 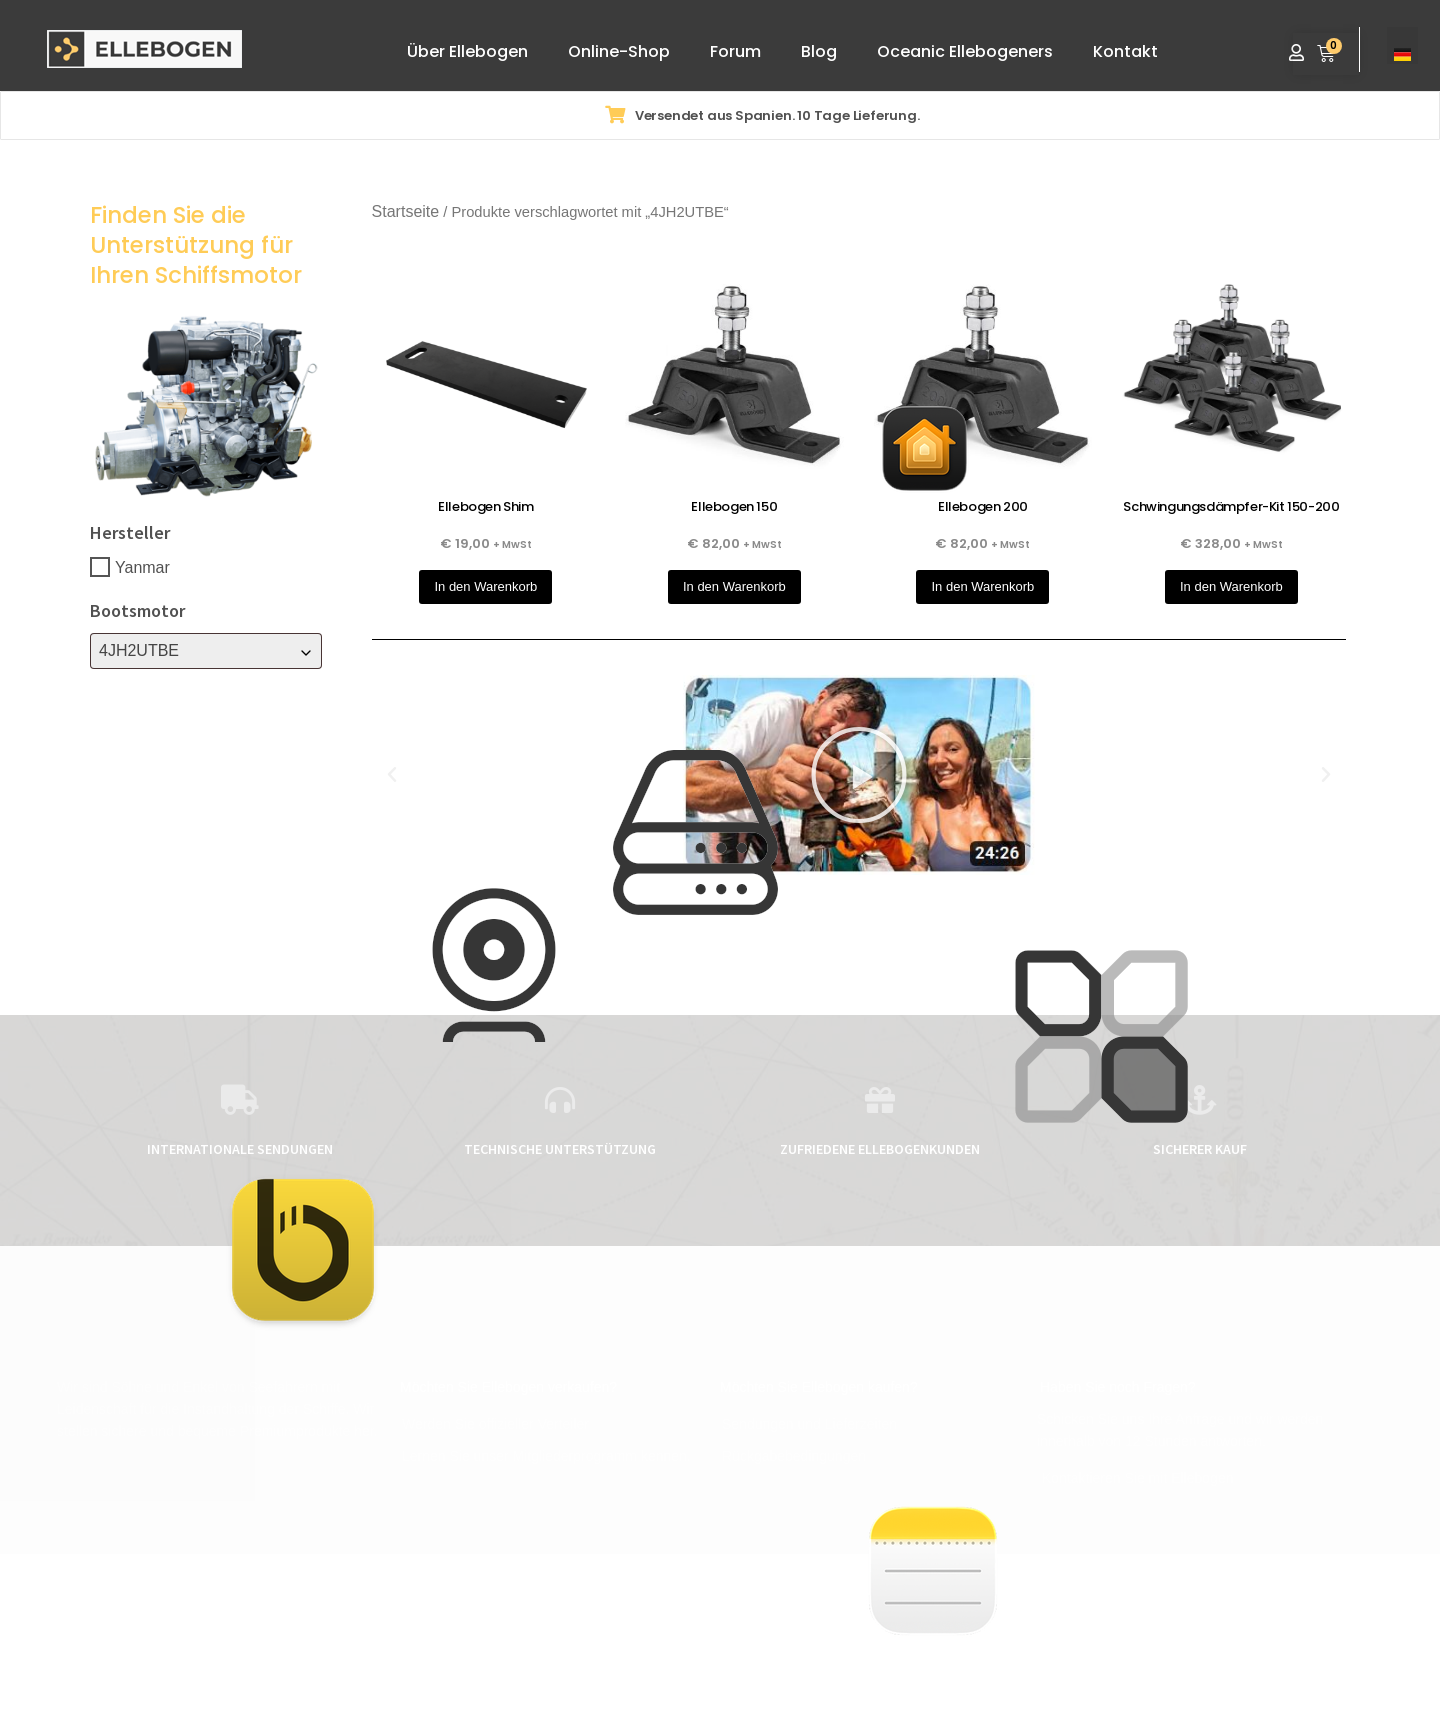 What do you see at coordinates (303, 1250) in the screenshot?
I see `open beekeeper studio database manager` at bounding box center [303, 1250].